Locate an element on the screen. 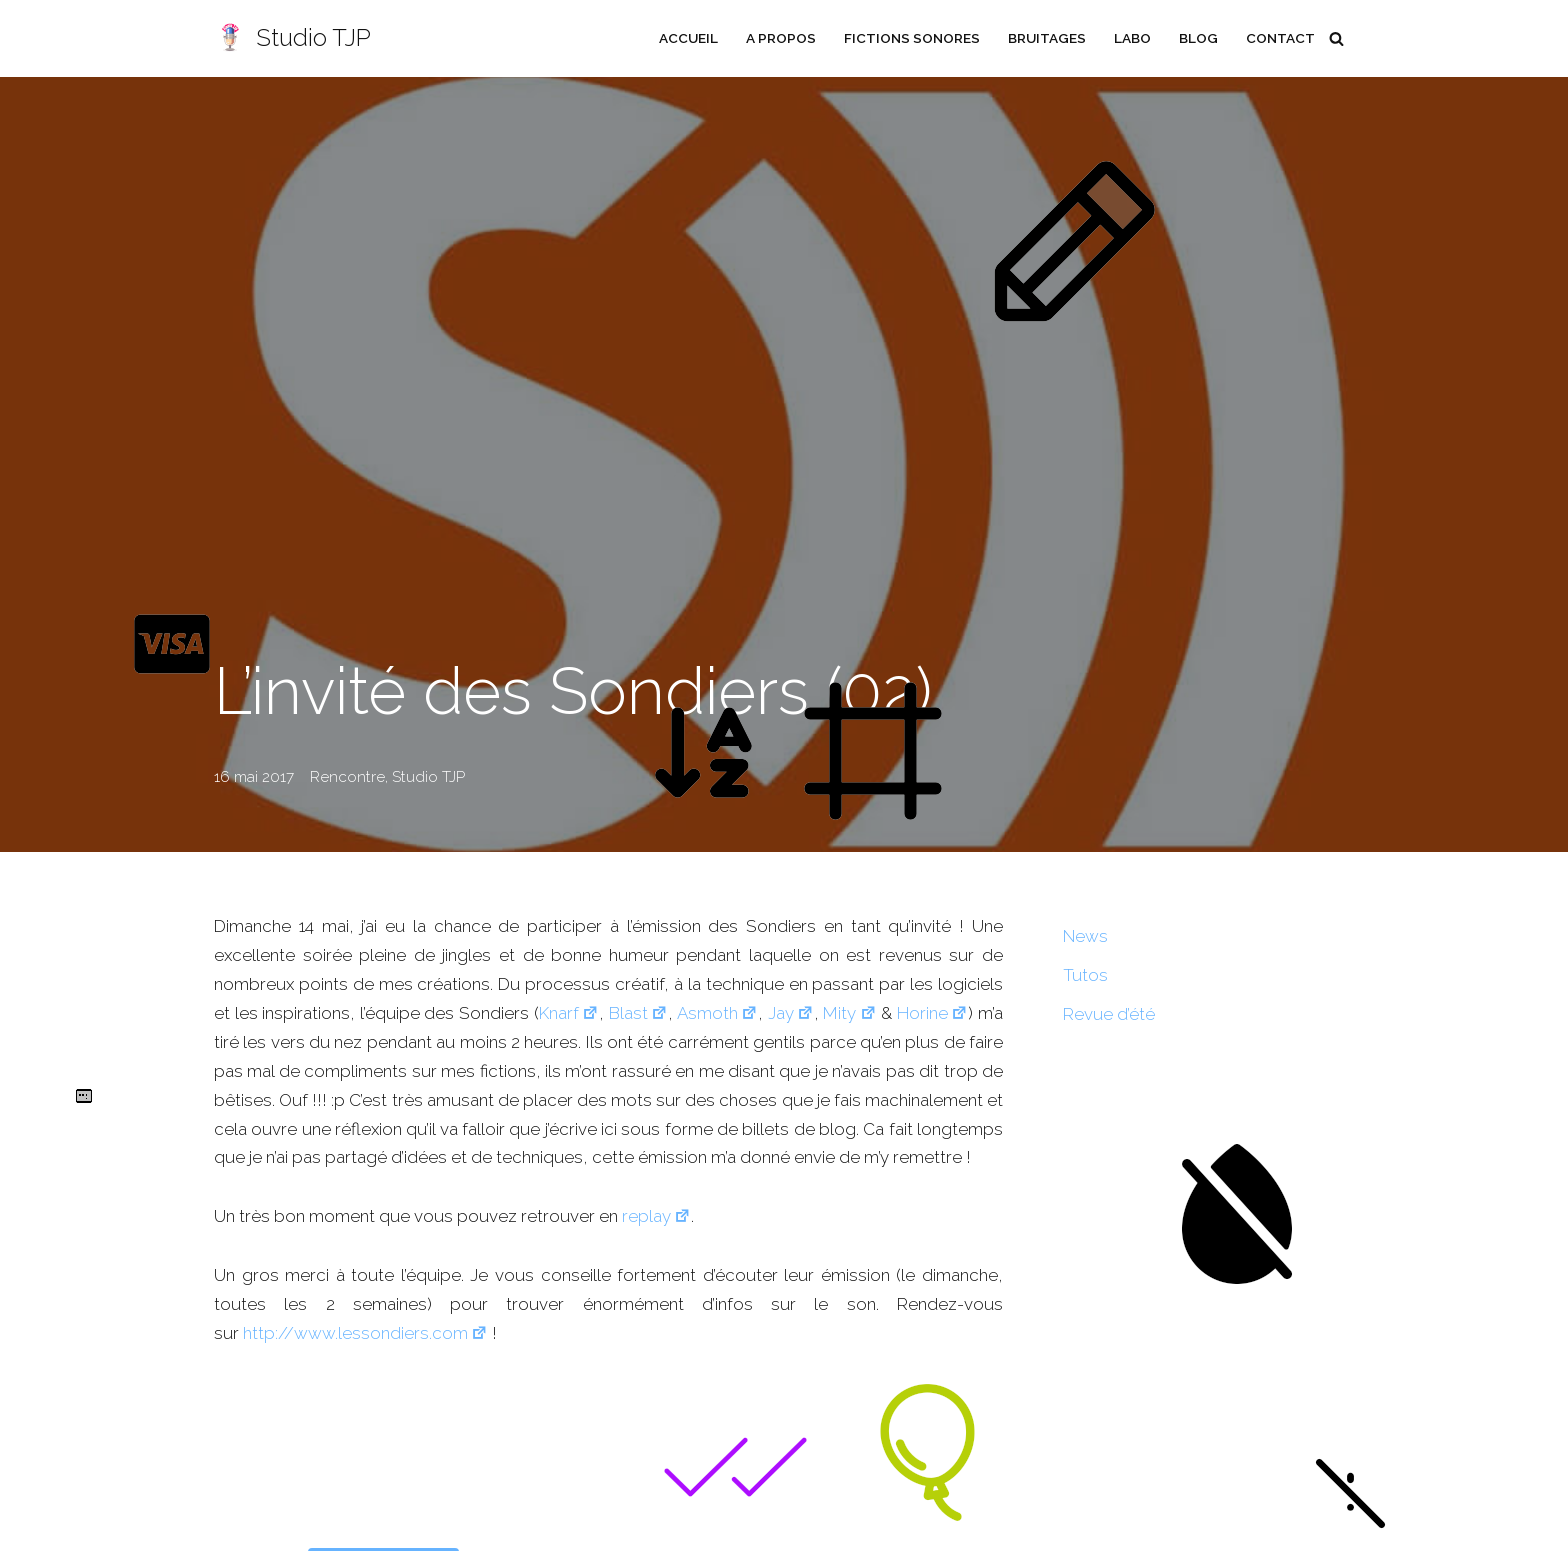 This screenshot has height=1551, width=1568. adjust image aspect ratio settings is located at coordinates (84, 1096).